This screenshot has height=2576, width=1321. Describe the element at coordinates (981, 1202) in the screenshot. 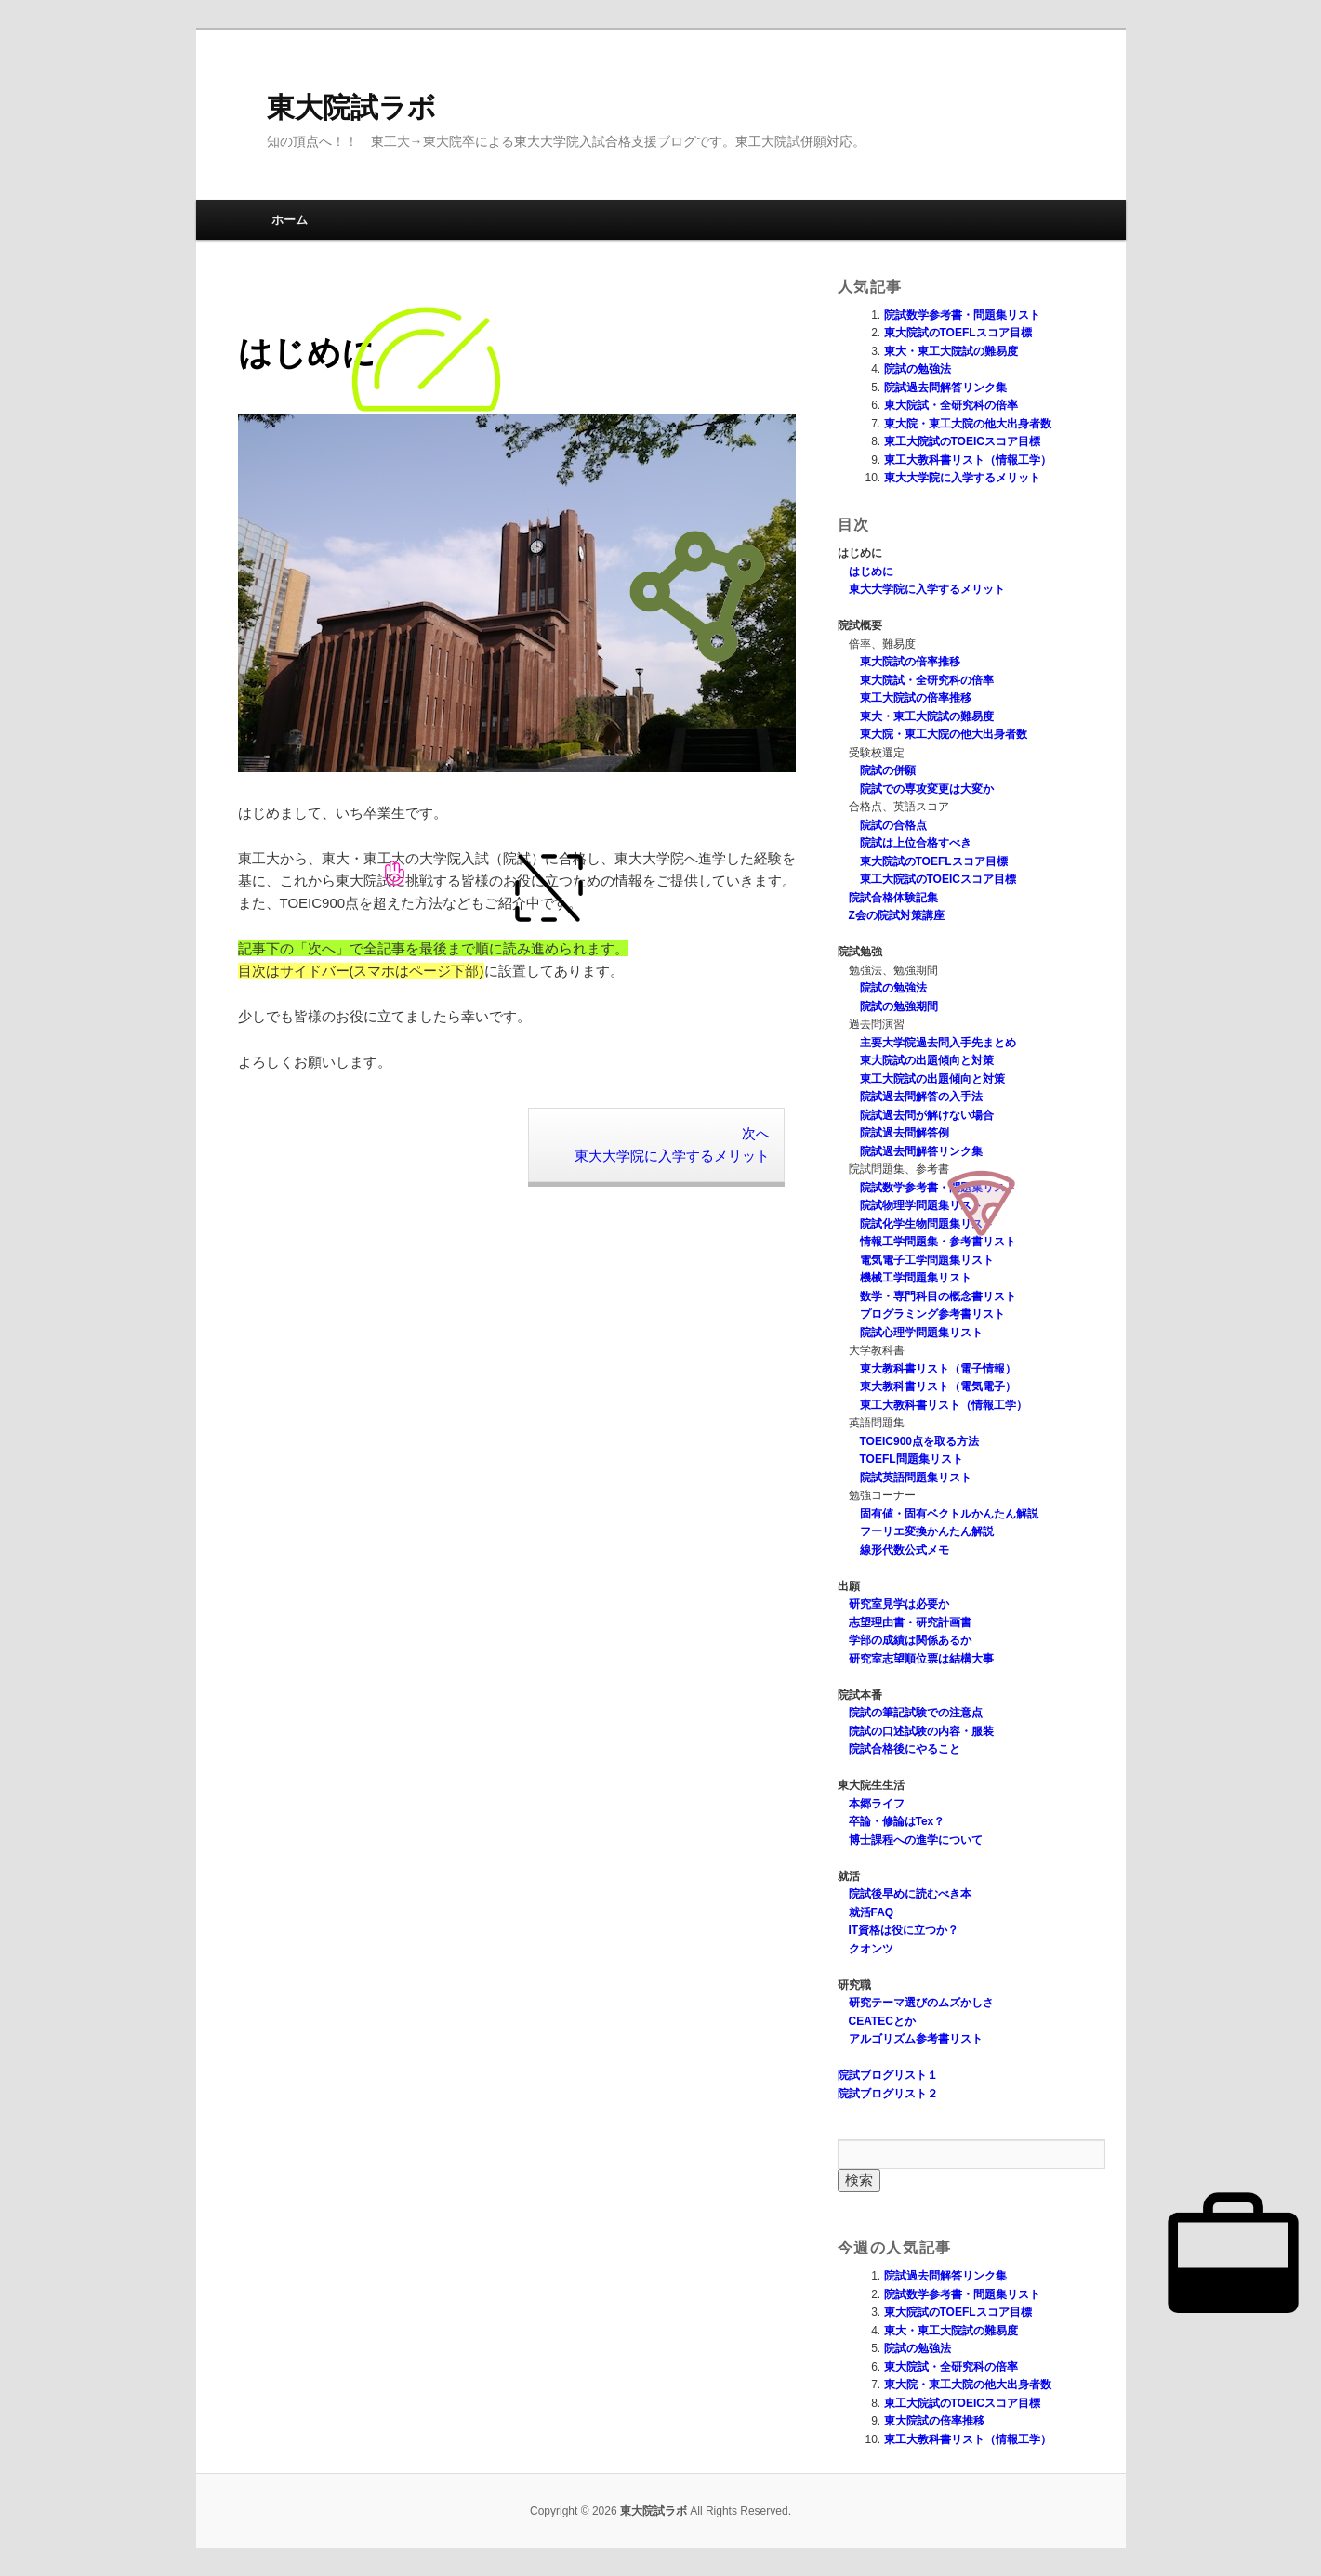

I see `browse food delivery options` at that location.